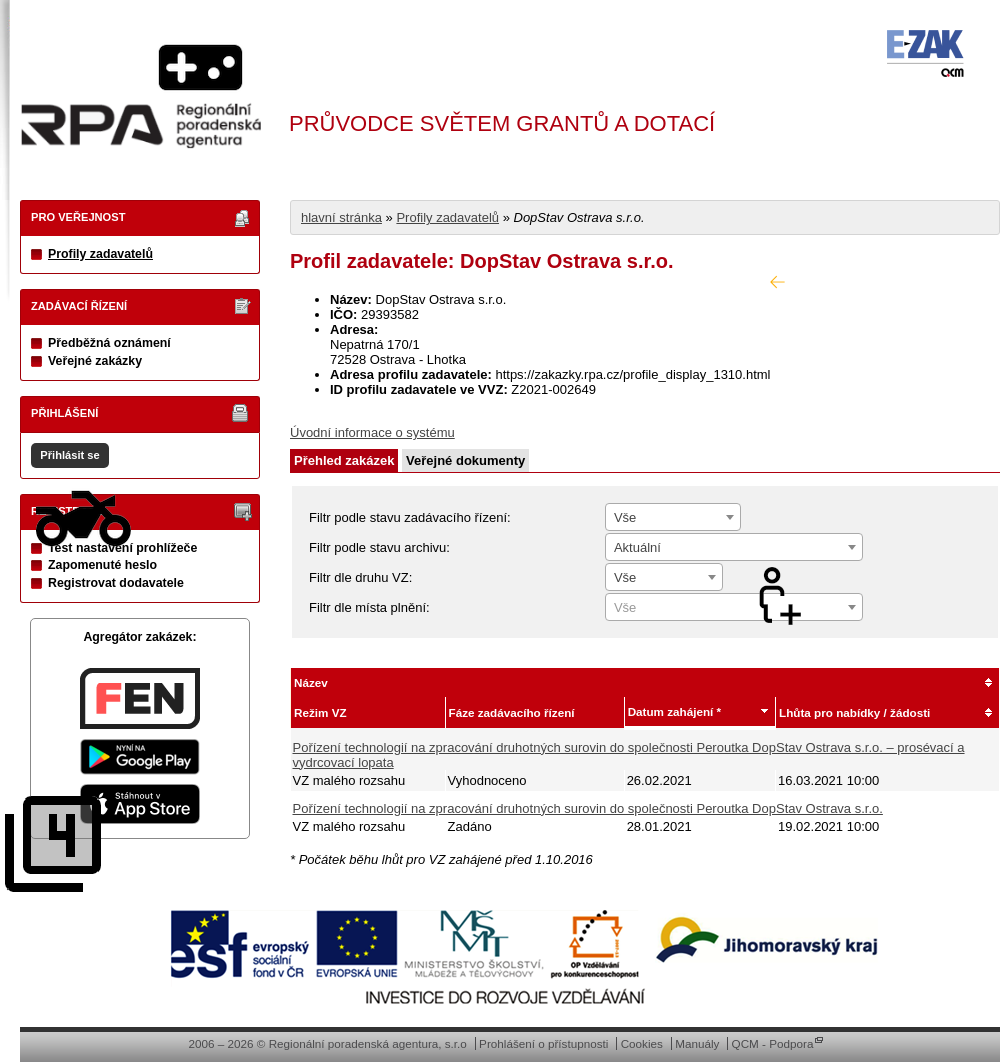 The image size is (1000, 1062). I want to click on access games or gaming features, so click(200, 67).